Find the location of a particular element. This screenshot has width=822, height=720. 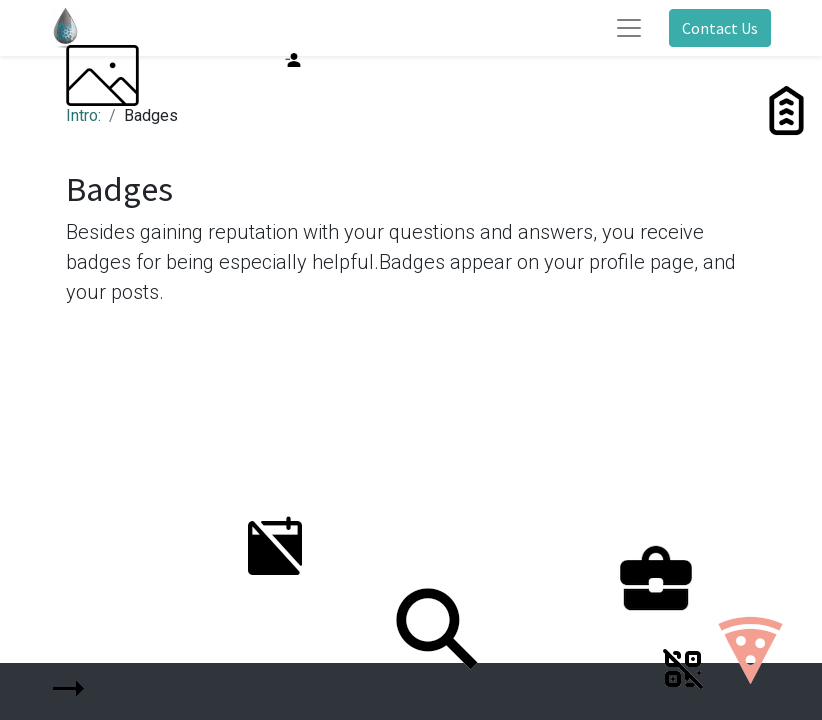

remove a contact or friend is located at coordinates (293, 60).